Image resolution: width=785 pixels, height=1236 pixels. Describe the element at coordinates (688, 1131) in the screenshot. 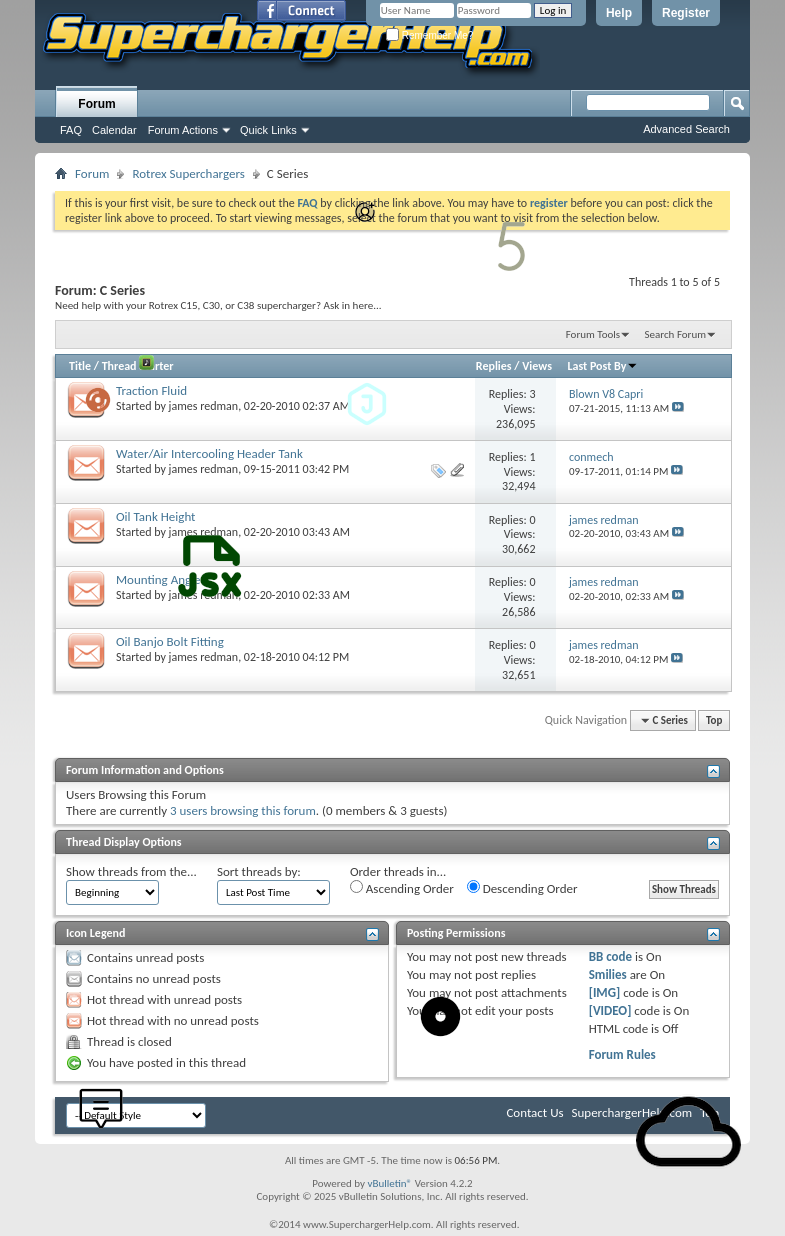

I see `view current weather conditions` at that location.